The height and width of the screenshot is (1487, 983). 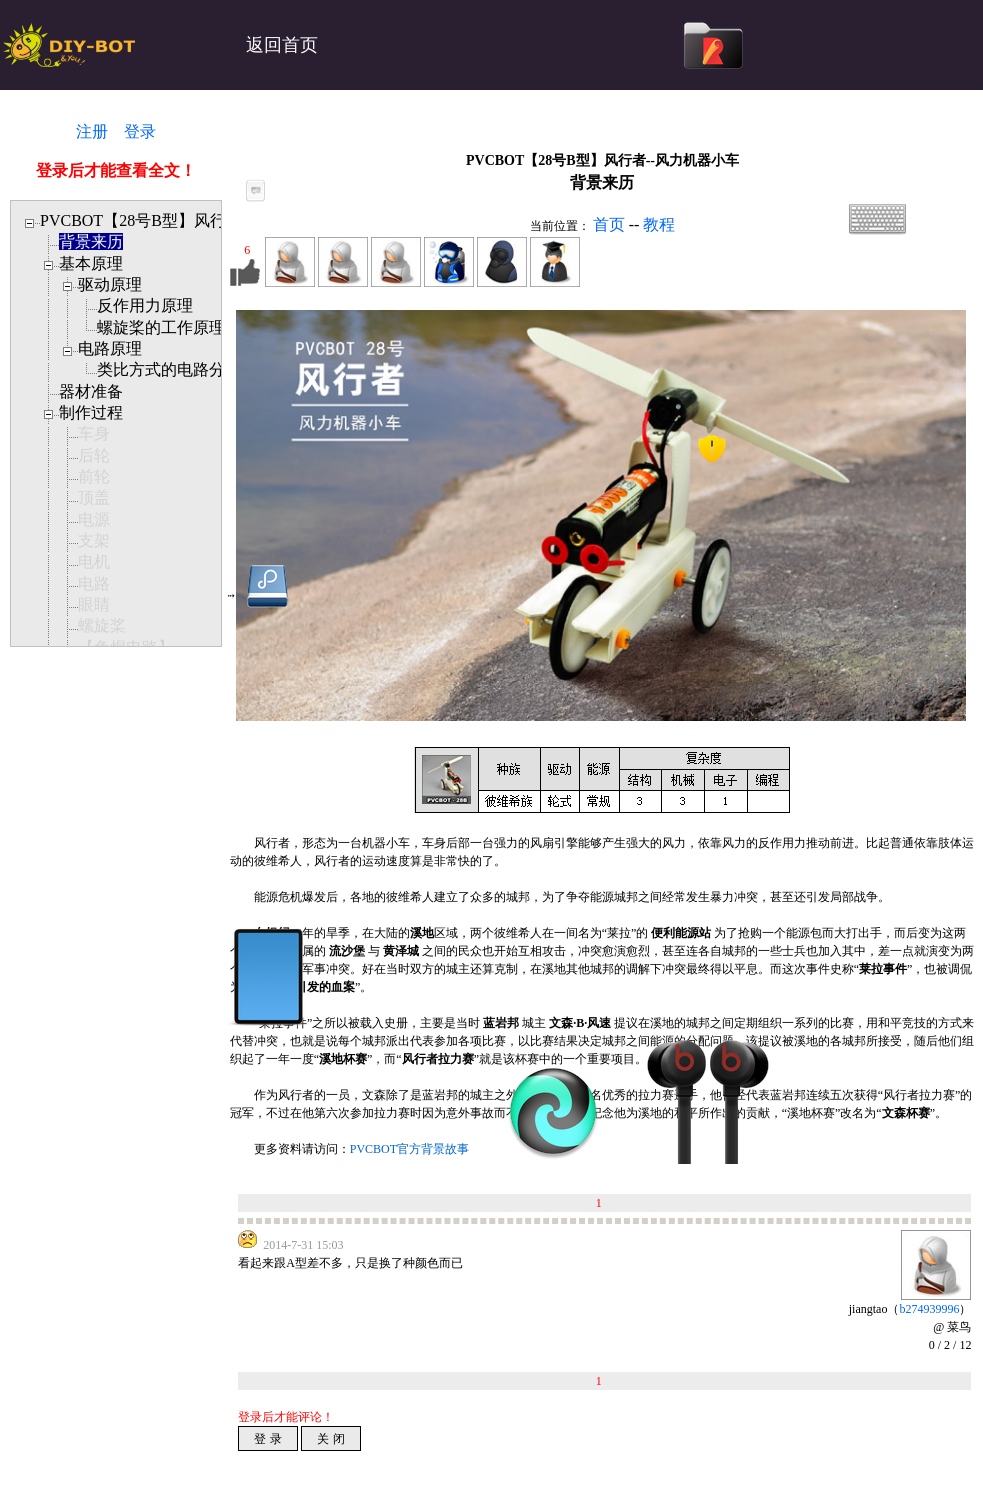 What do you see at coordinates (267, 587) in the screenshot?
I see `Promise Technology storage device or RAID controller` at bounding box center [267, 587].